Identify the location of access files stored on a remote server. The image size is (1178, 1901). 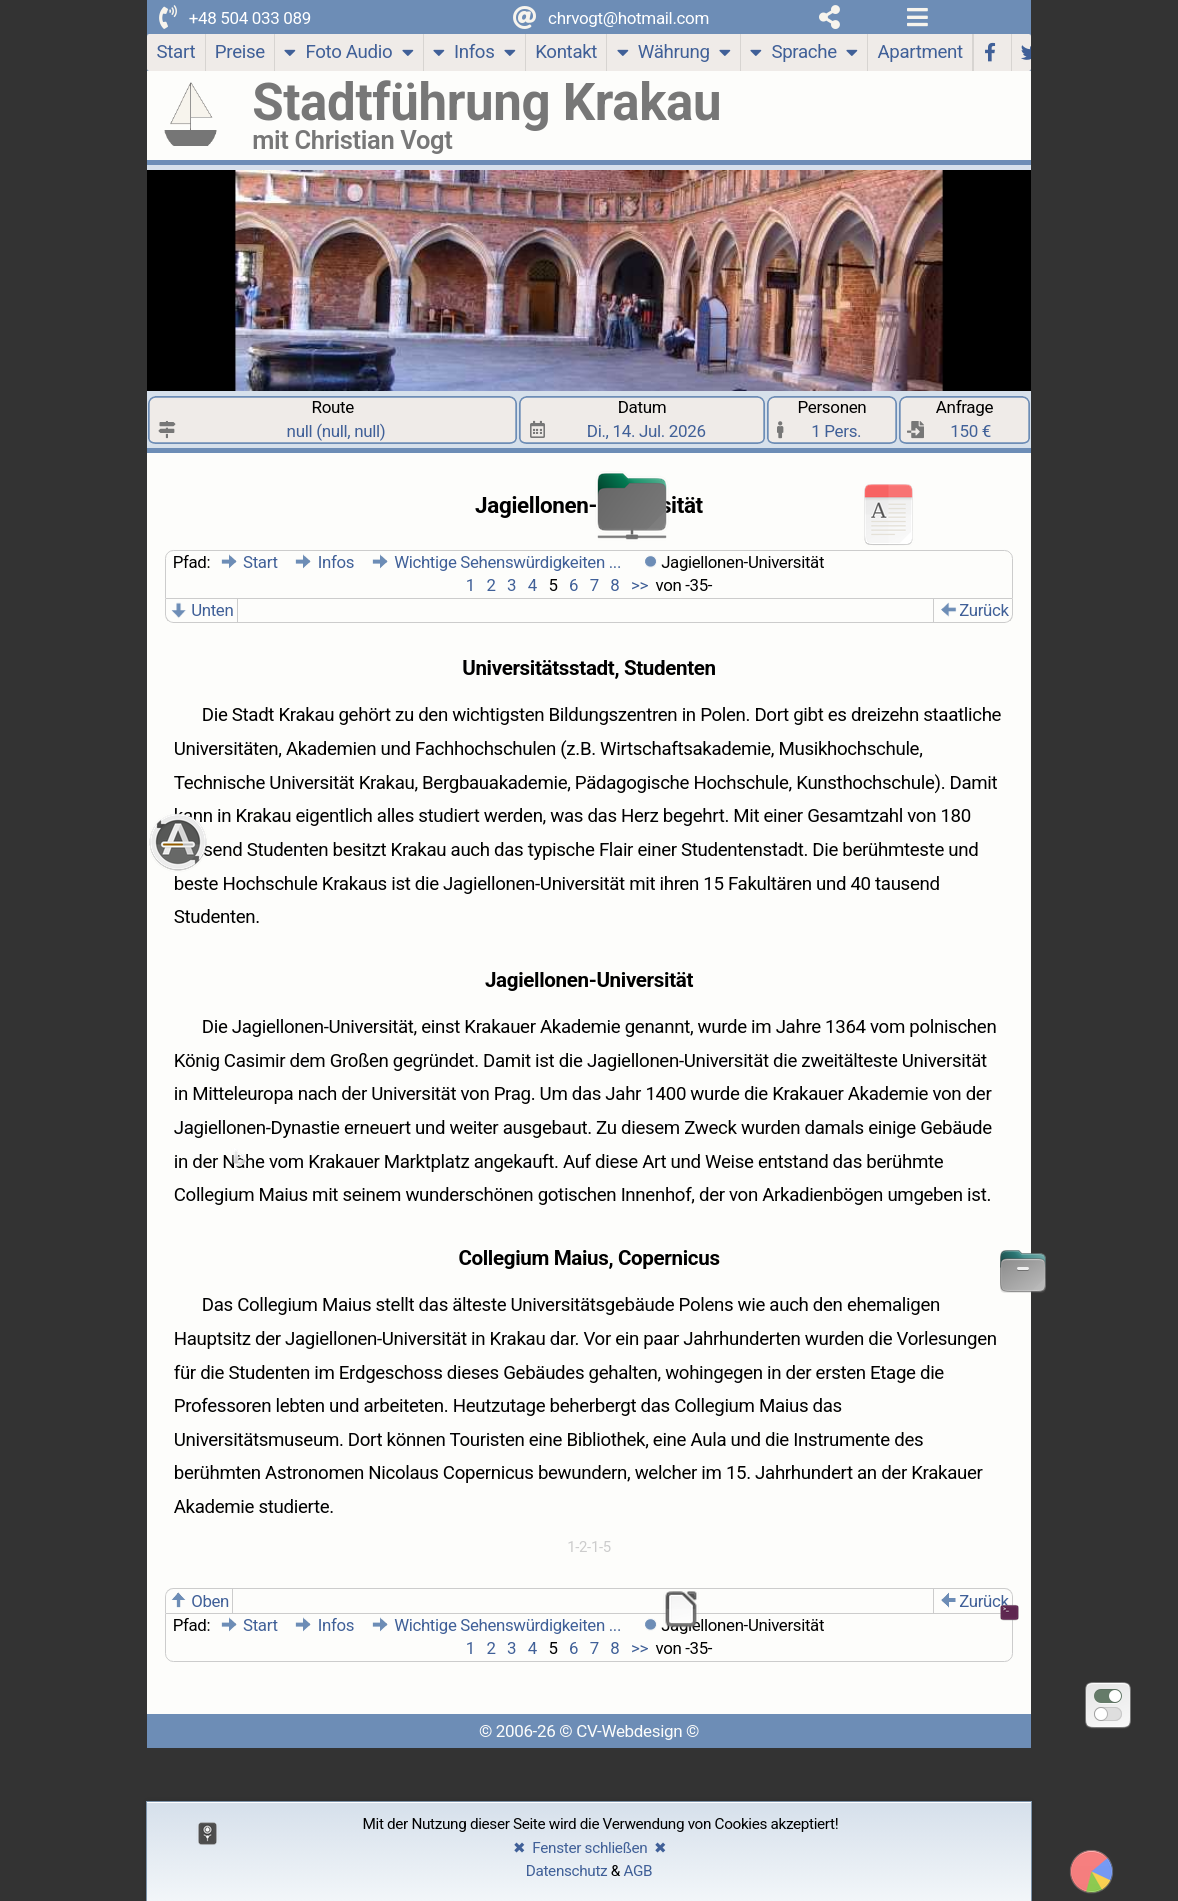
(632, 505).